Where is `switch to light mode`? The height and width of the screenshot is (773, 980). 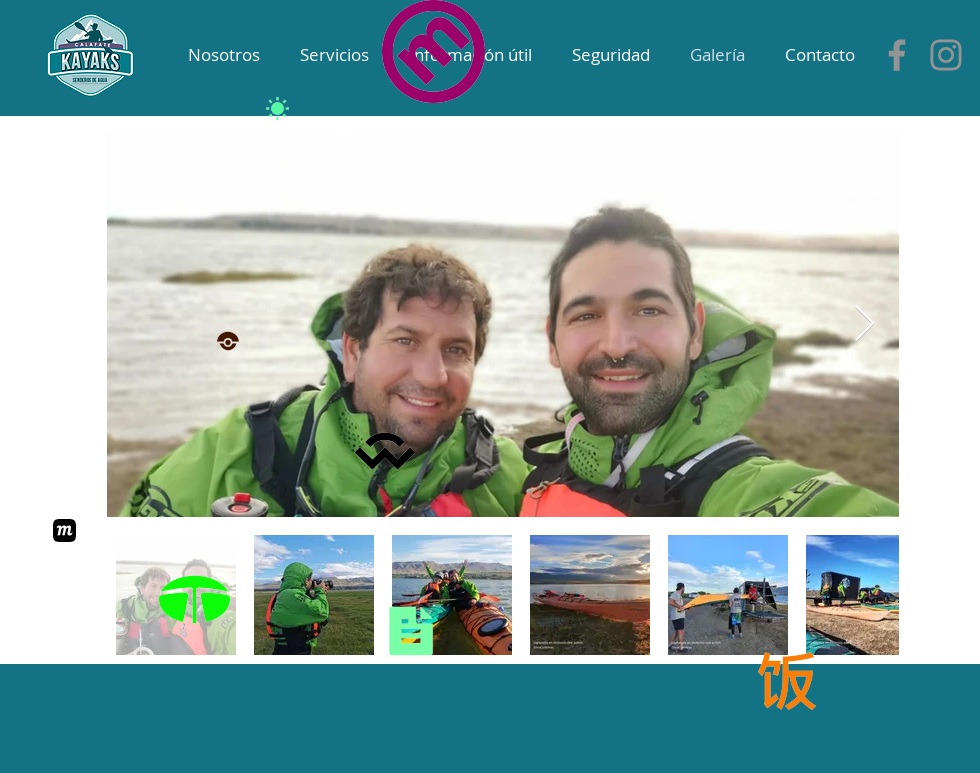 switch to light mode is located at coordinates (277, 108).